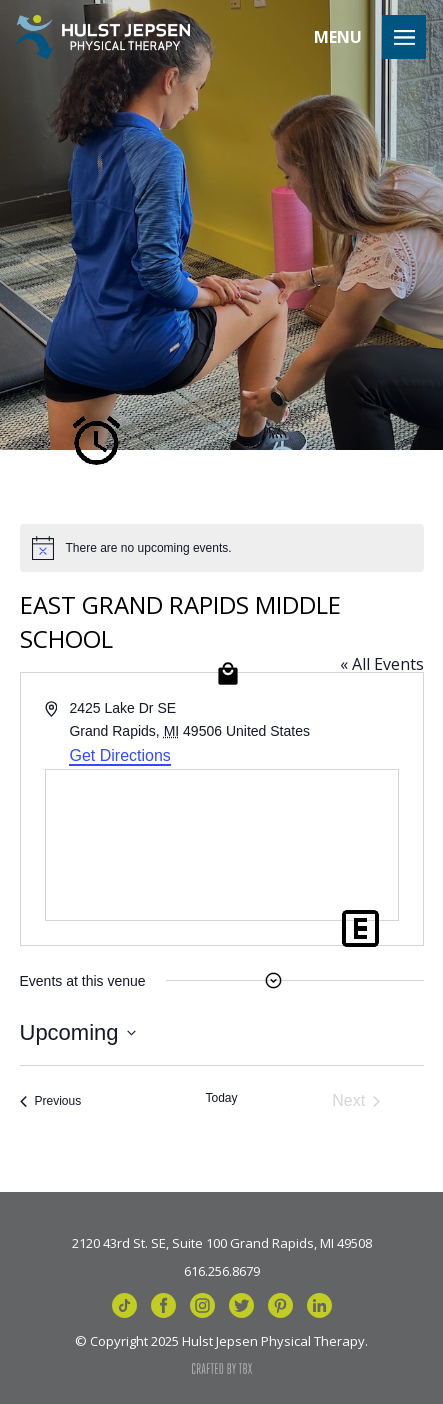 This screenshot has width=443, height=1404. Describe the element at coordinates (228, 674) in the screenshot. I see `open shopping or store section` at that location.